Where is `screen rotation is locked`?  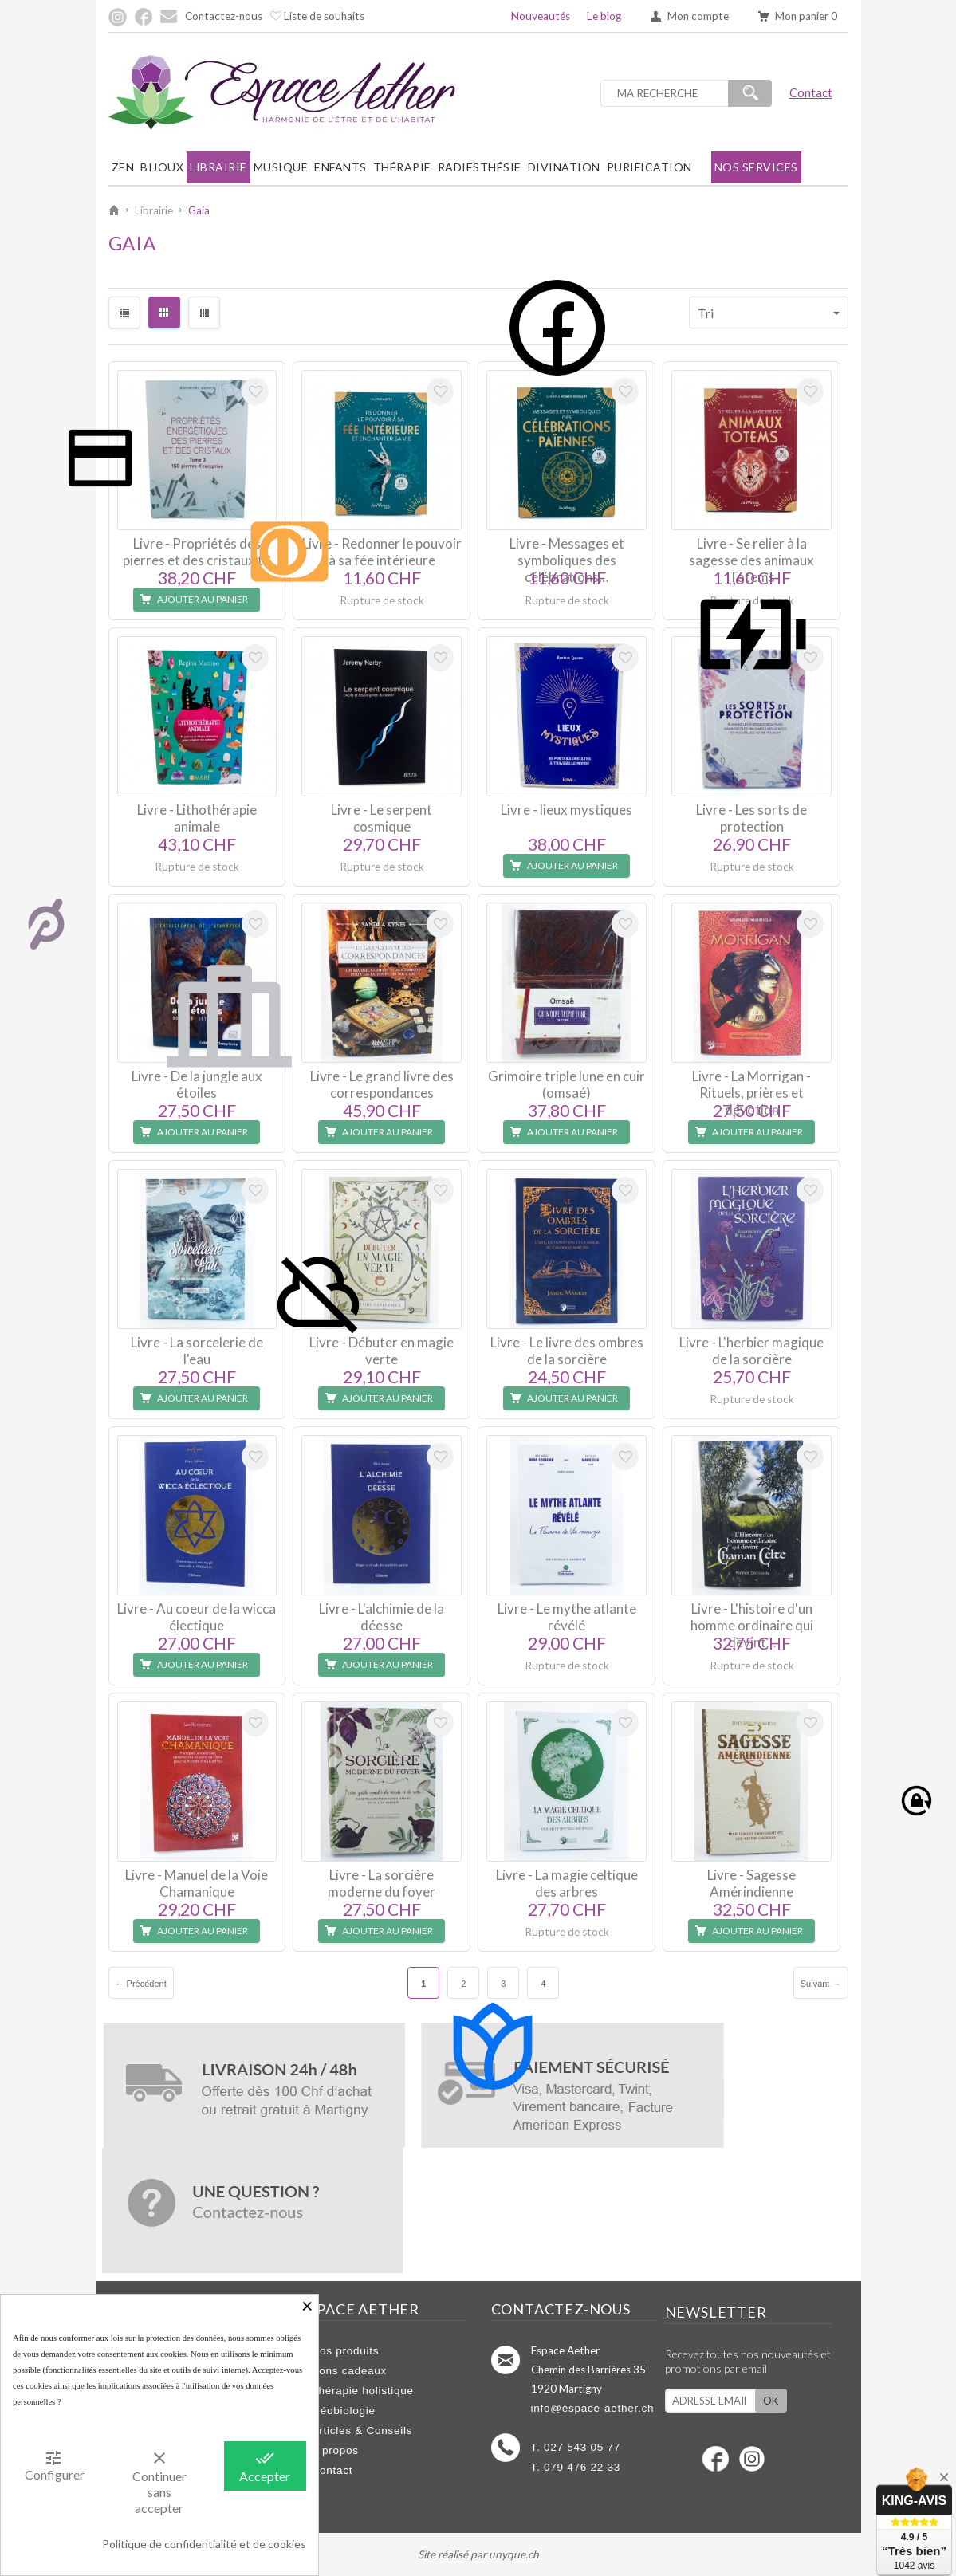
screen rotation is locked is located at coordinates (916, 1800).